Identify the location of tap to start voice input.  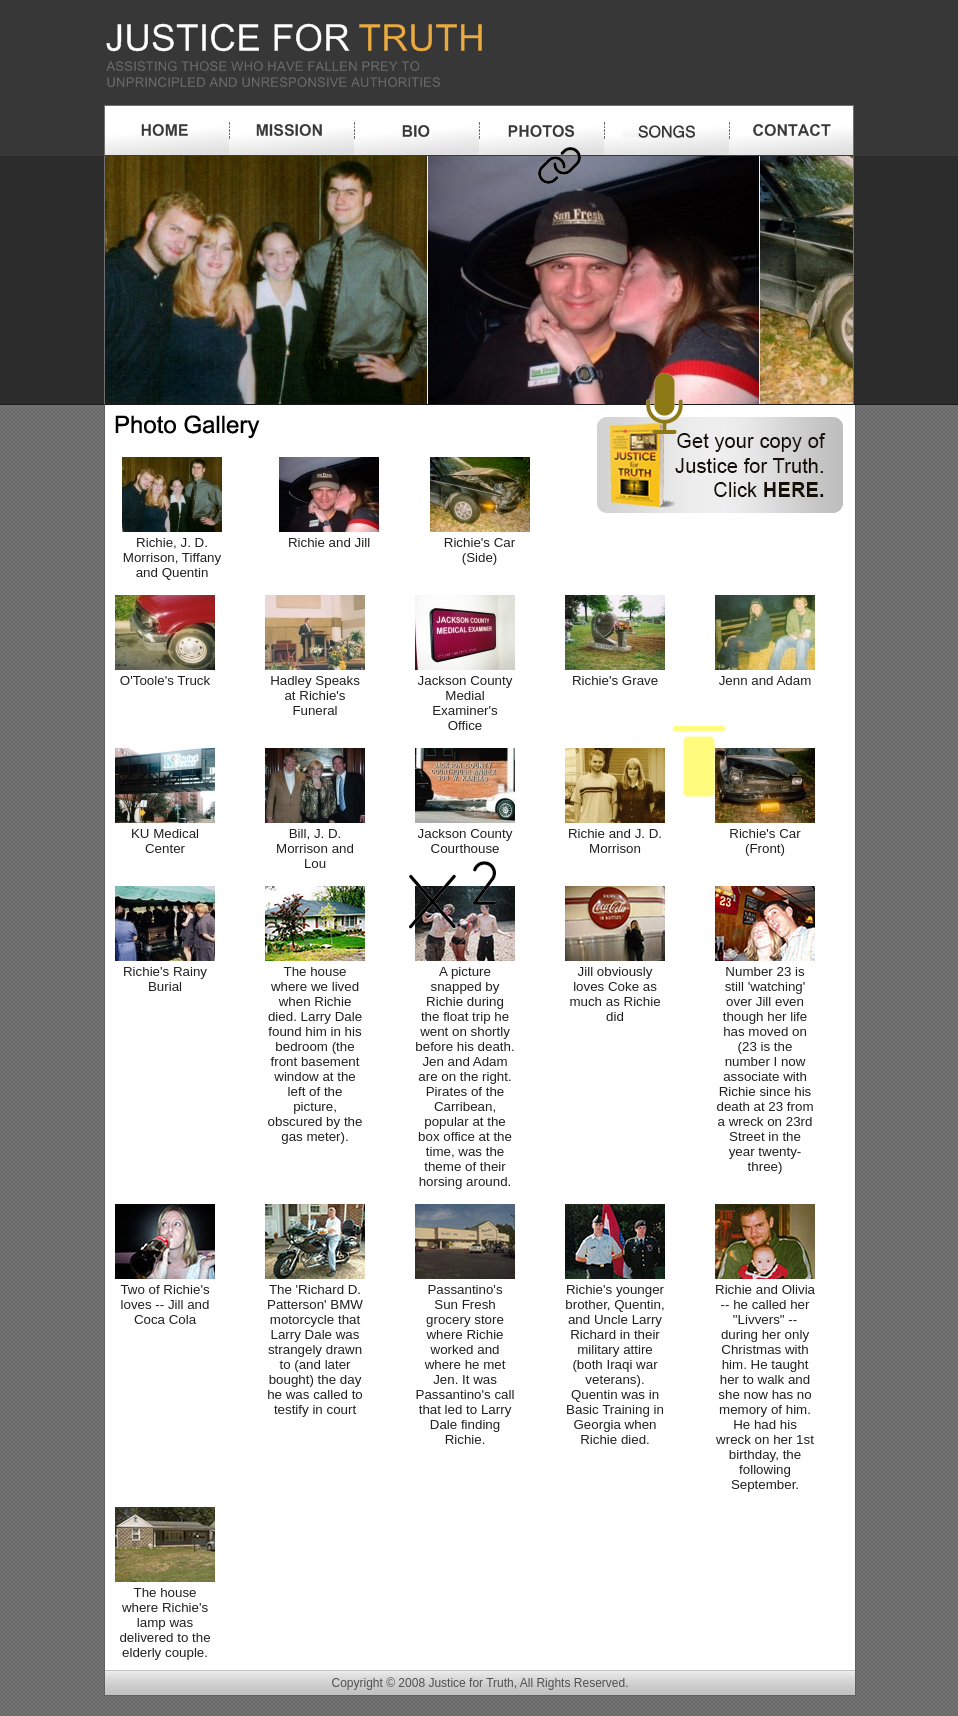
(664, 403).